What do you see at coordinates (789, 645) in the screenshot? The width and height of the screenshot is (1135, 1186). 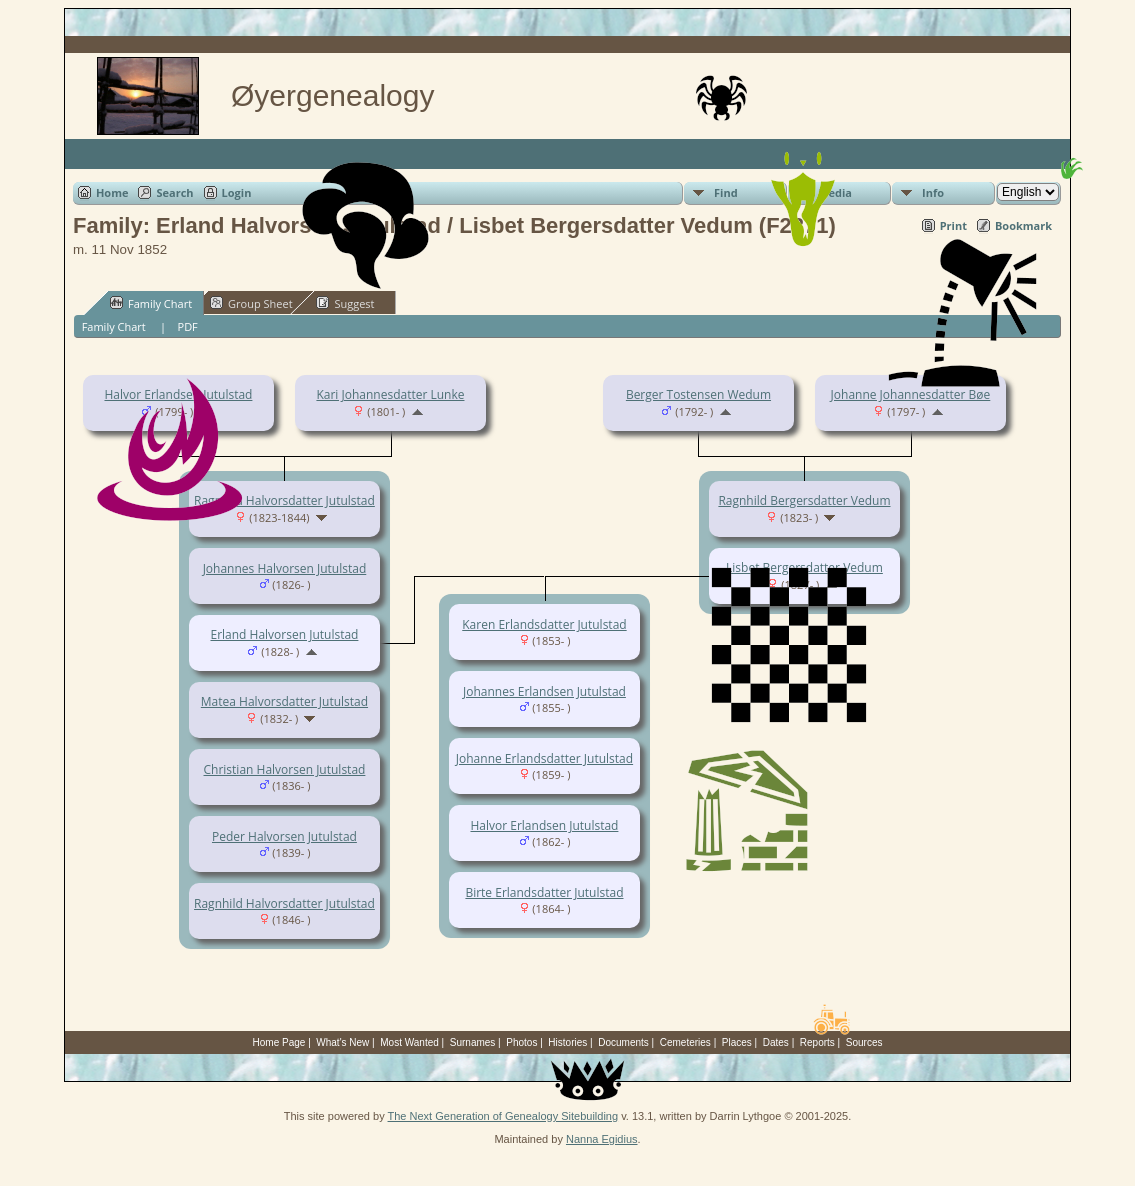 I see `start a new chess game` at bounding box center [789, 645].